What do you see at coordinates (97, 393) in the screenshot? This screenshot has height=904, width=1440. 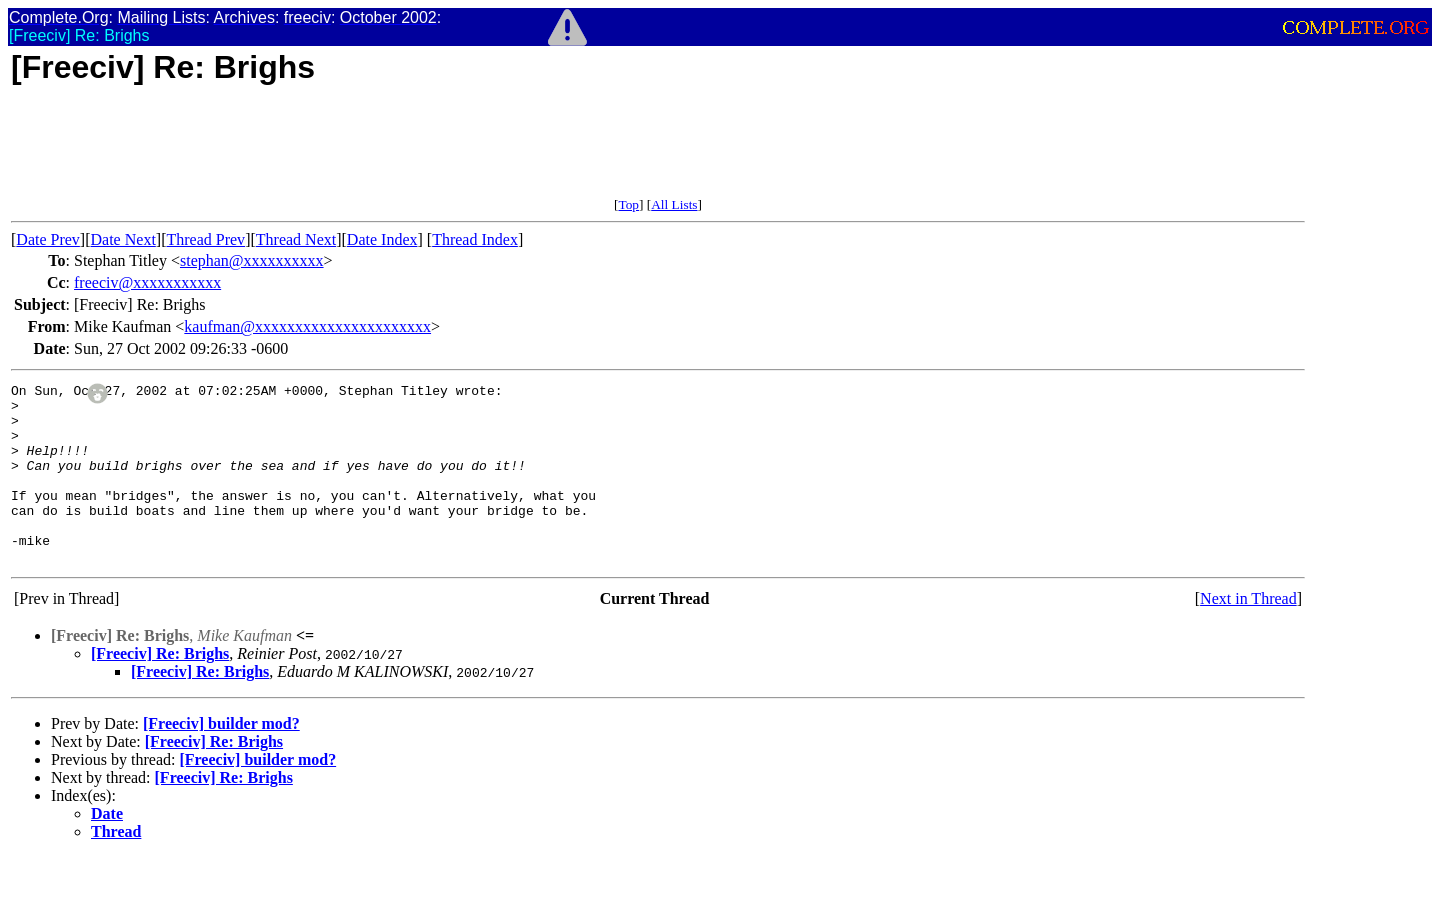 I see `send a kiss or affectionate reaction` at bounding box center [97, 393].